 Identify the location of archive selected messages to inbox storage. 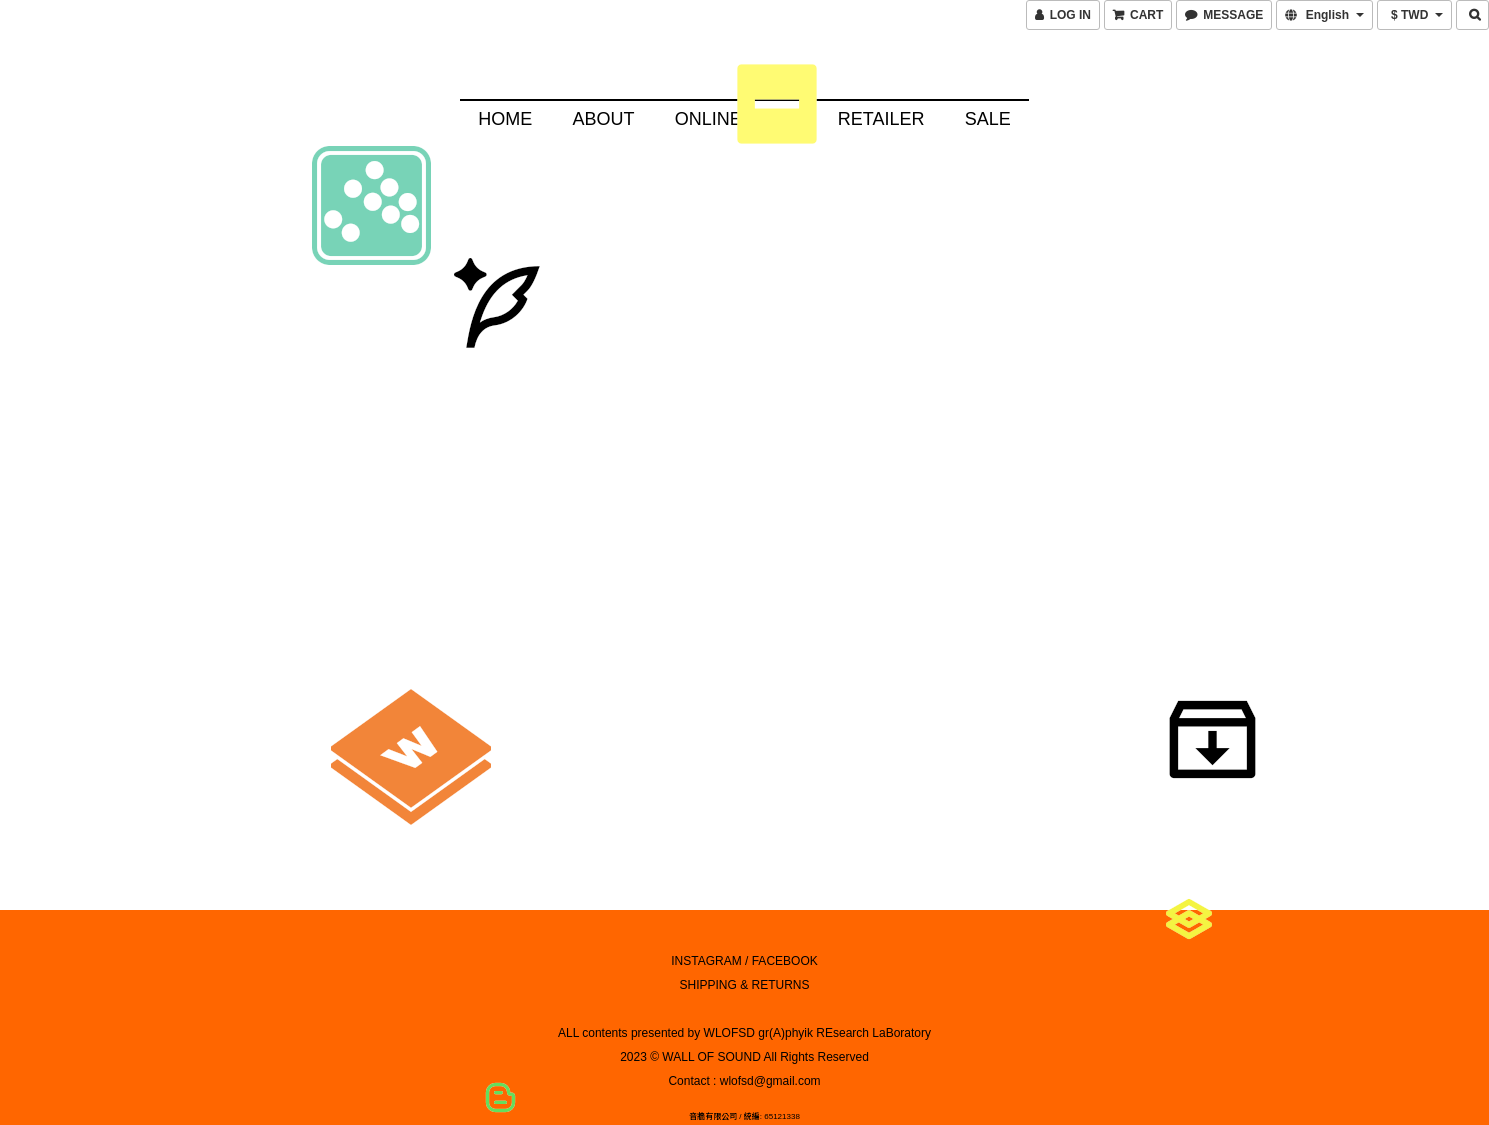
(1212, 739).